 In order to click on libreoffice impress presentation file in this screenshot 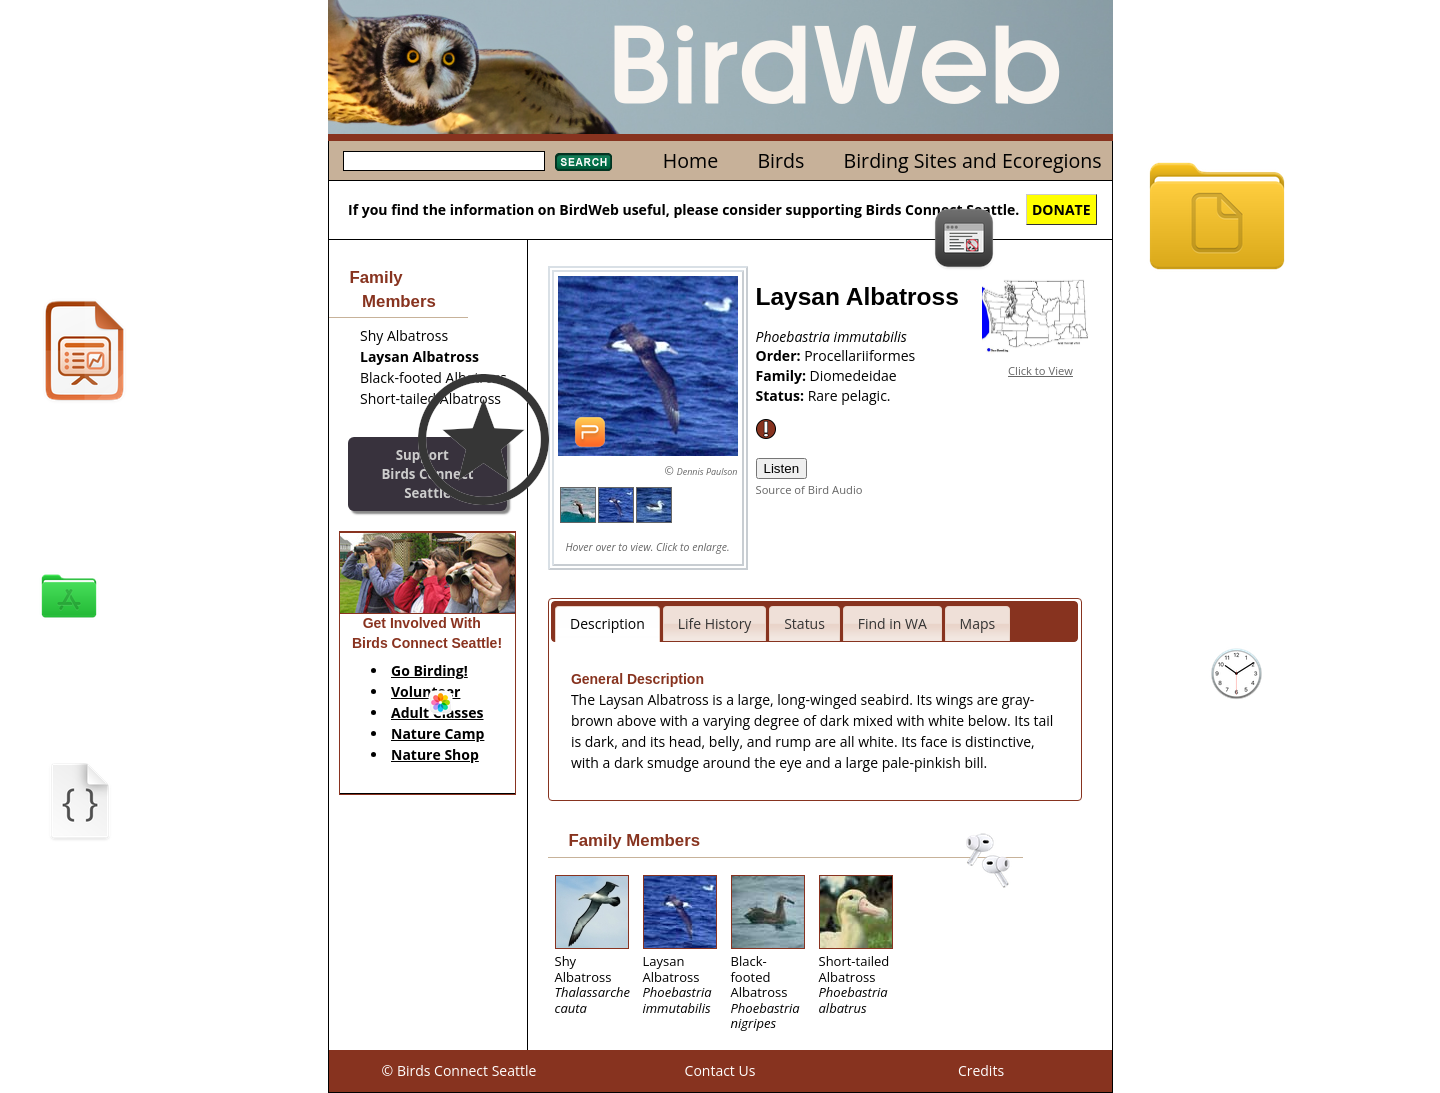, I will do `click(84, 350)`.